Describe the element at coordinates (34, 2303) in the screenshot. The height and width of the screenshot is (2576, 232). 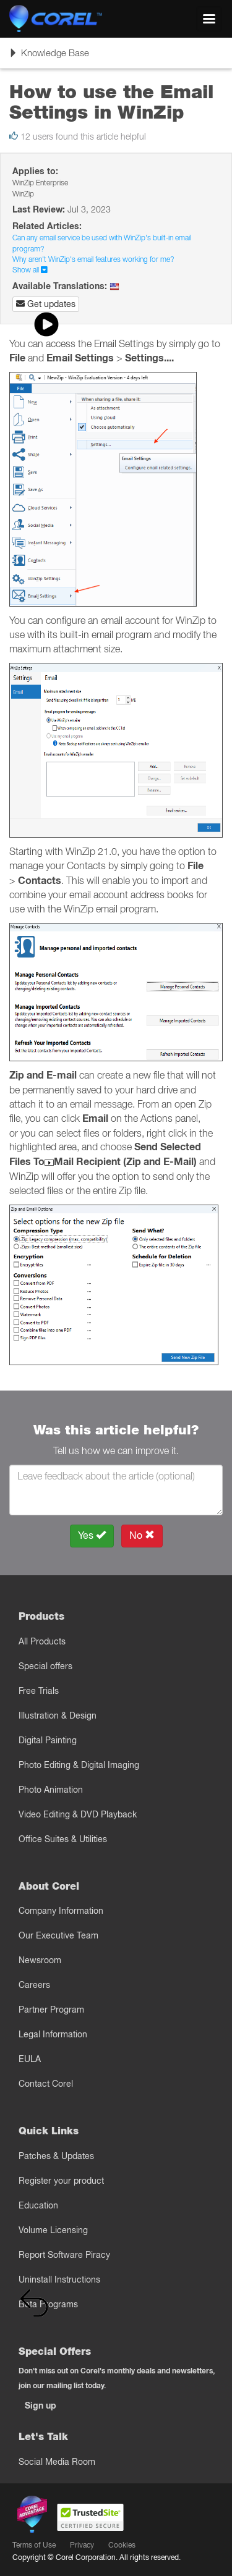
I see `undo the last action` at that location.